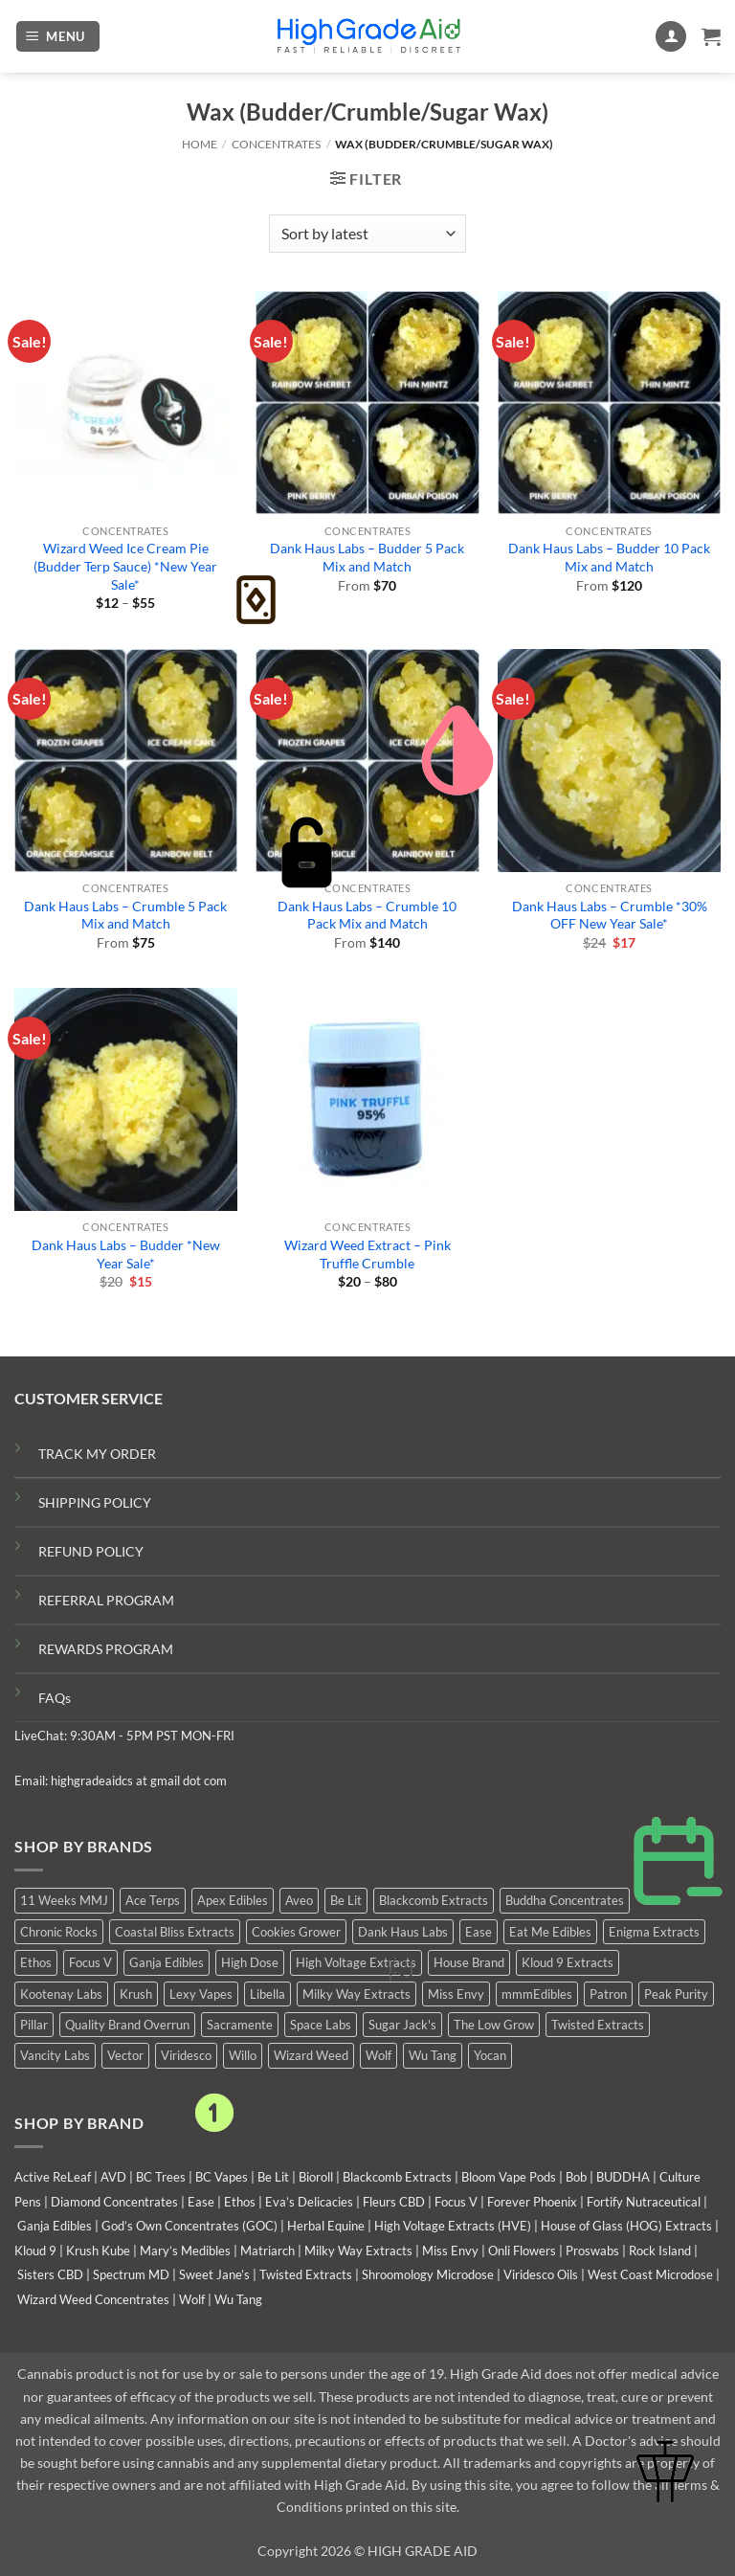 The width and height of the screenshot is (735, 2576). What do you see at coordinates (457, 750) in the screenshot?
I see `adjust opacity or transparency level` at bounding box center [457, 750].